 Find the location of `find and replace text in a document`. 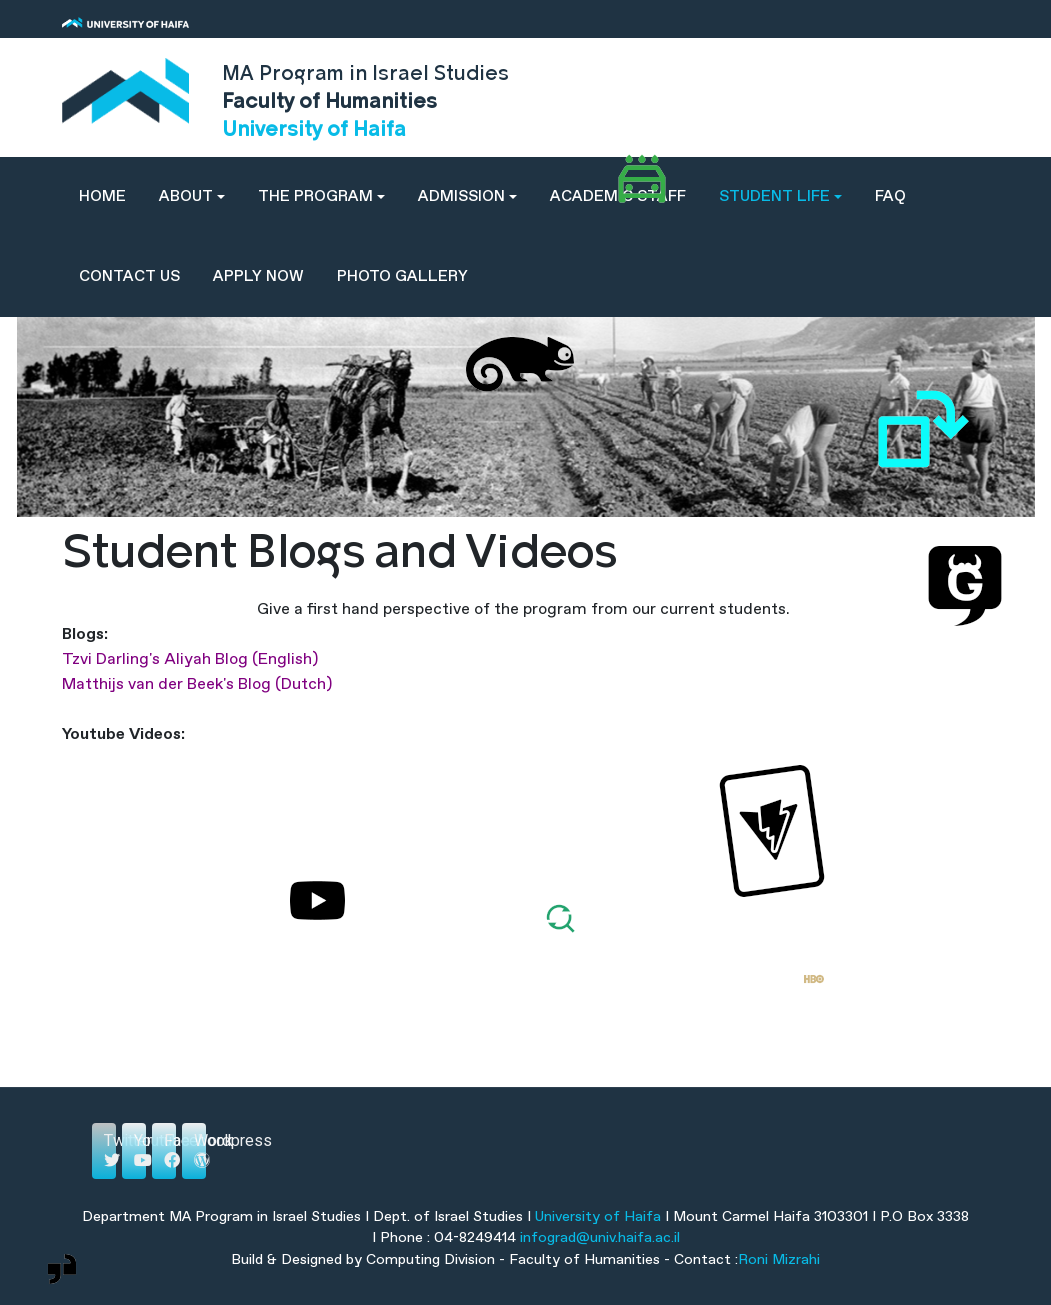

find and replace text in a document is located at coordinates (560, 918).